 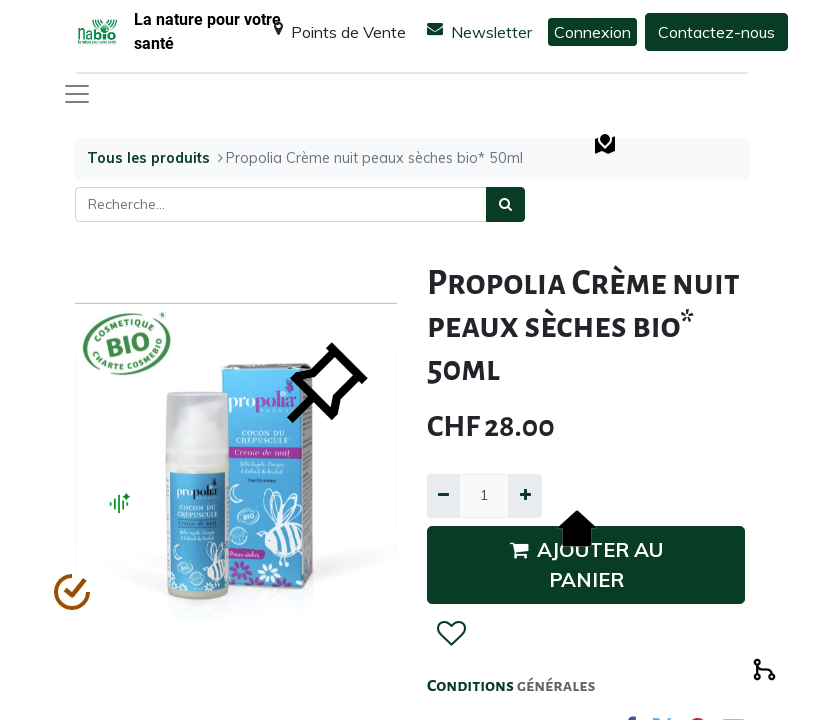 I want to click on merge branches in a git repository, so click(x=764, y=669).